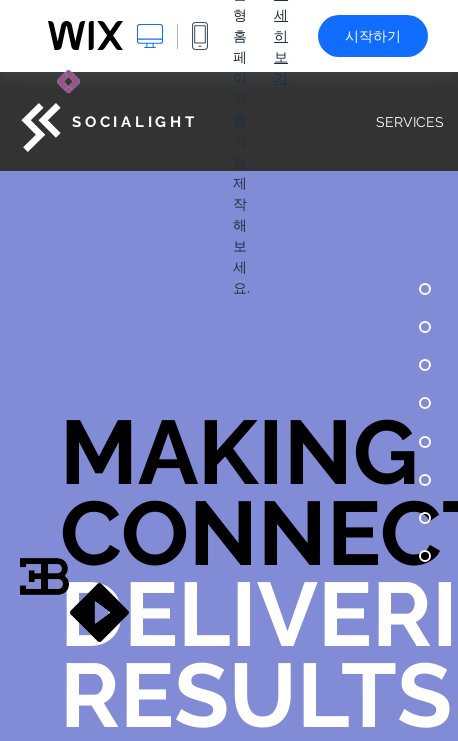 The image size is (458, 741). What do you see at coordinates (99, 612) in the screenshot?
I see `open Stremio media streaming app` at bounding box center [99, 612].